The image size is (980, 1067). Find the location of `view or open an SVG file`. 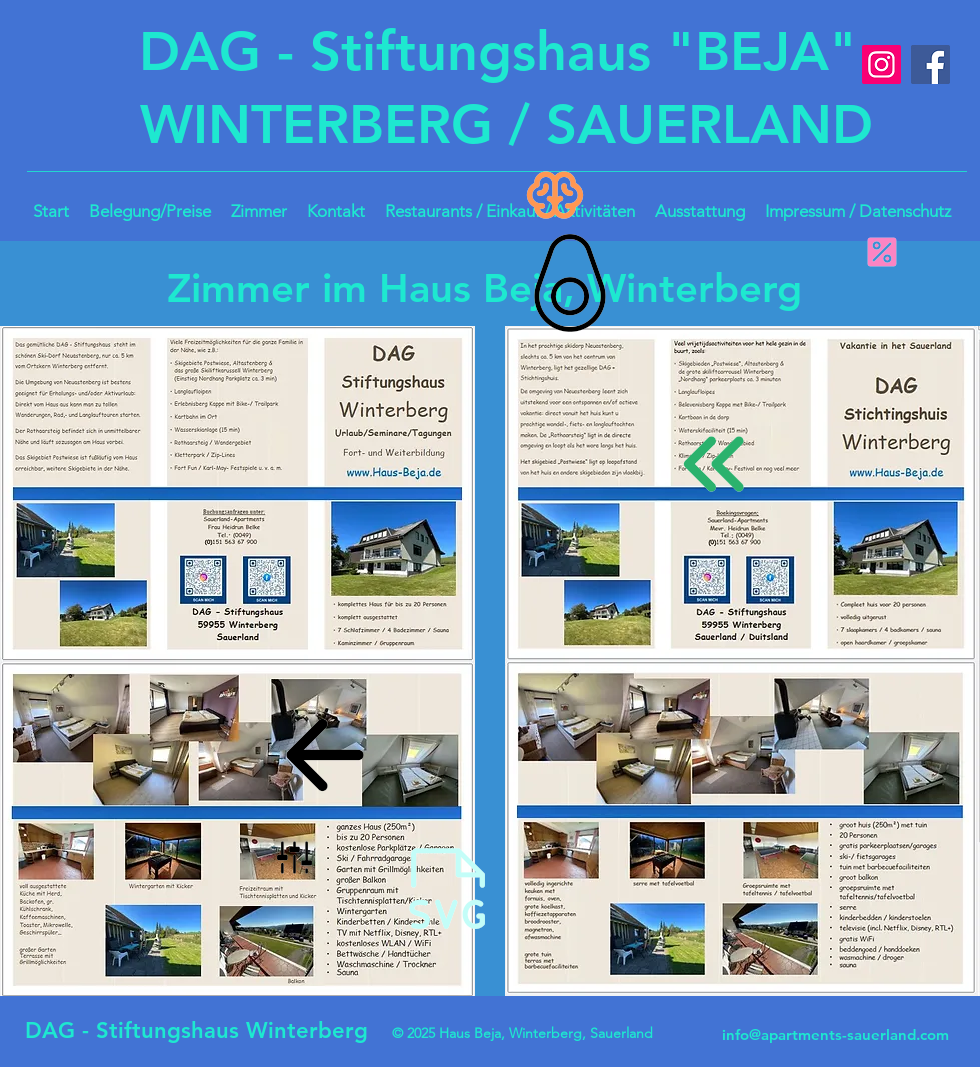

view or open an SVG file is located at coordinates (448, 892).